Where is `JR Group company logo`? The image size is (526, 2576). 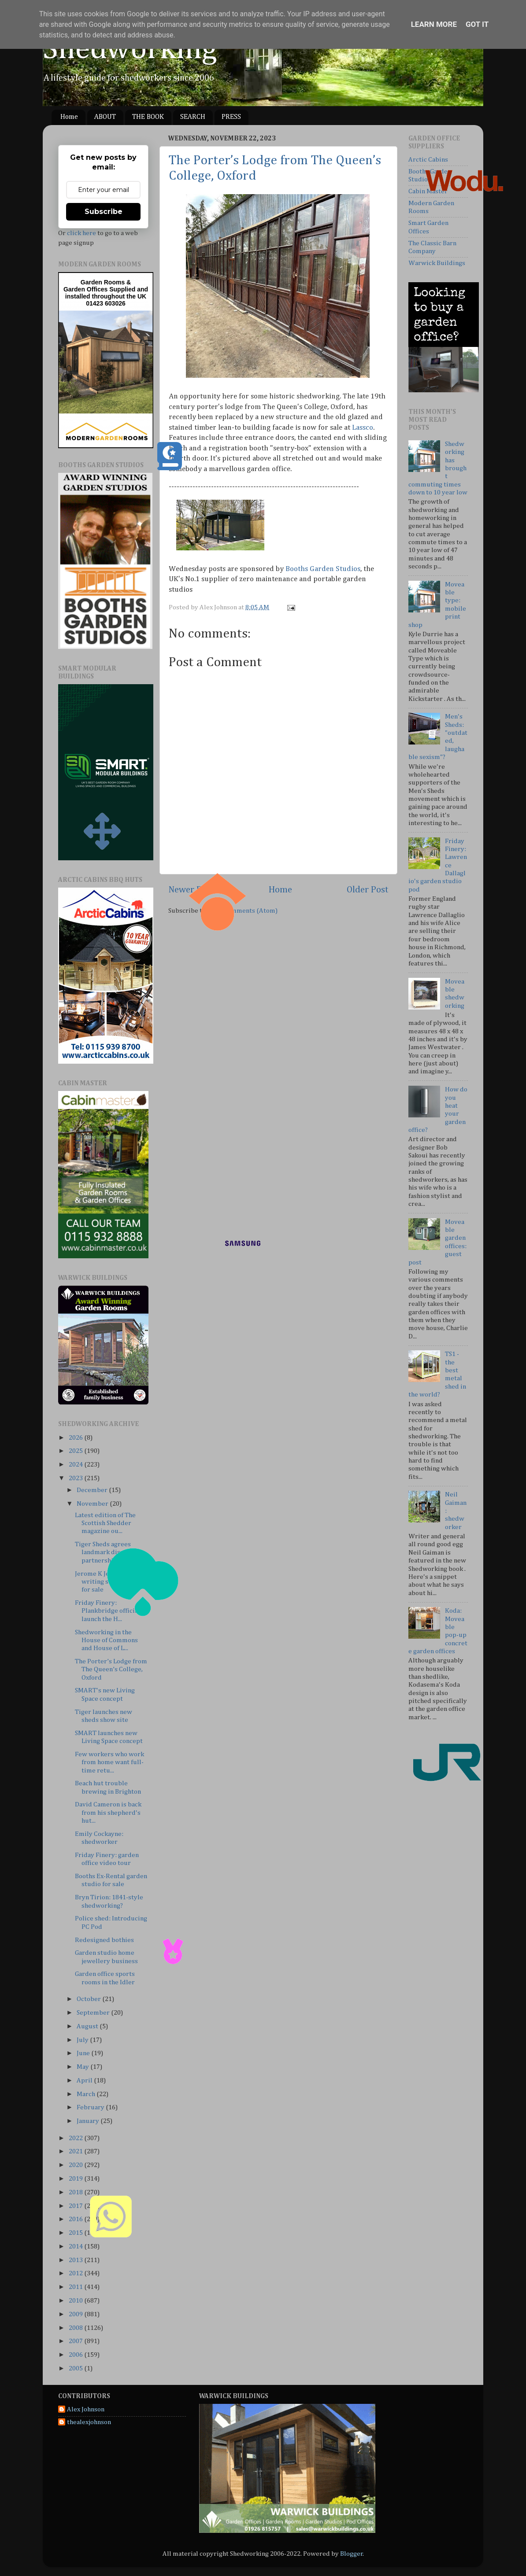
JR Group company logo is located at coordinates (447, 1762).